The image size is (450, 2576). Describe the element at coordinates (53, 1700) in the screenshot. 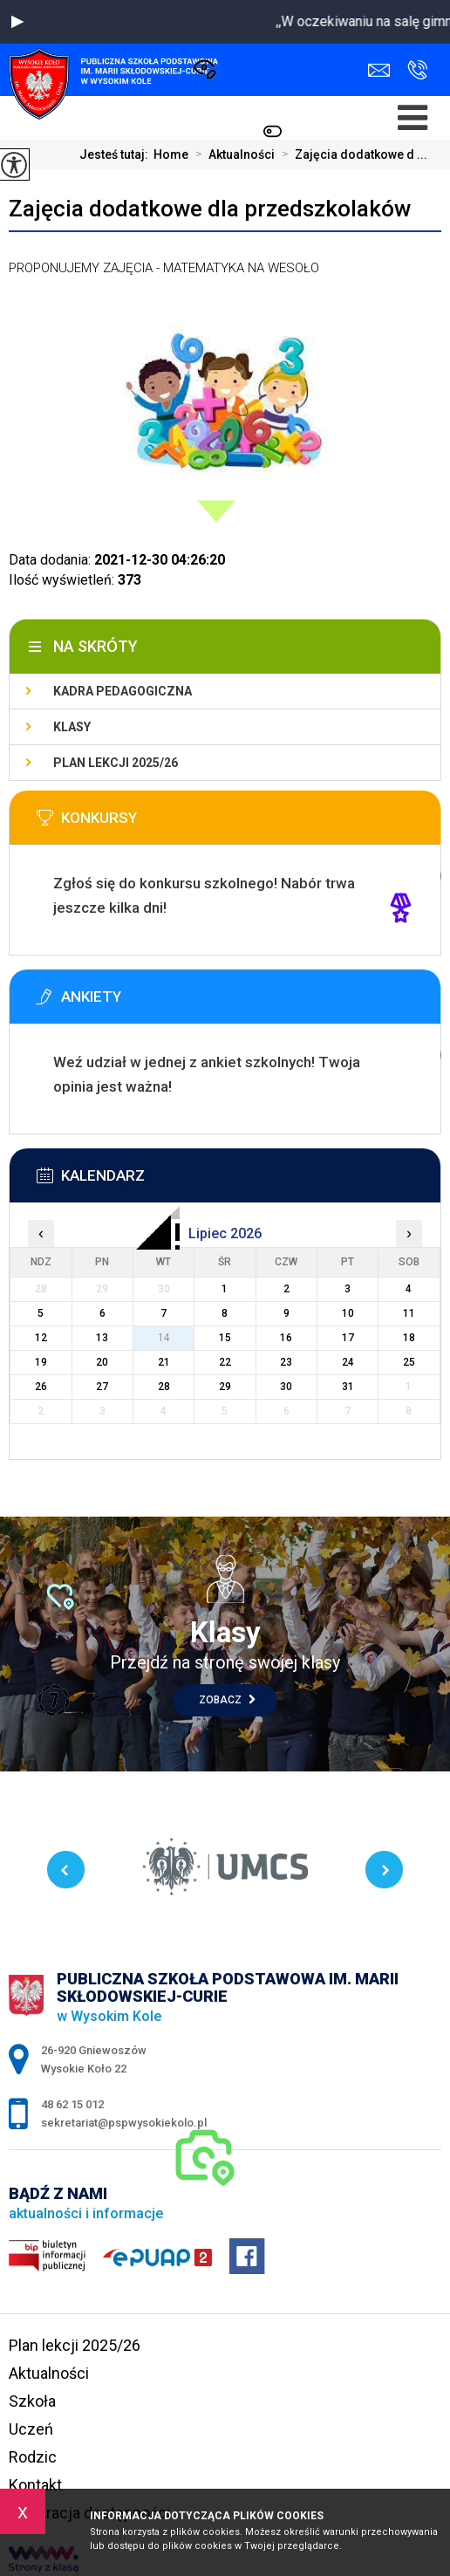

I see `step 7 in a multi-step process` at that location.